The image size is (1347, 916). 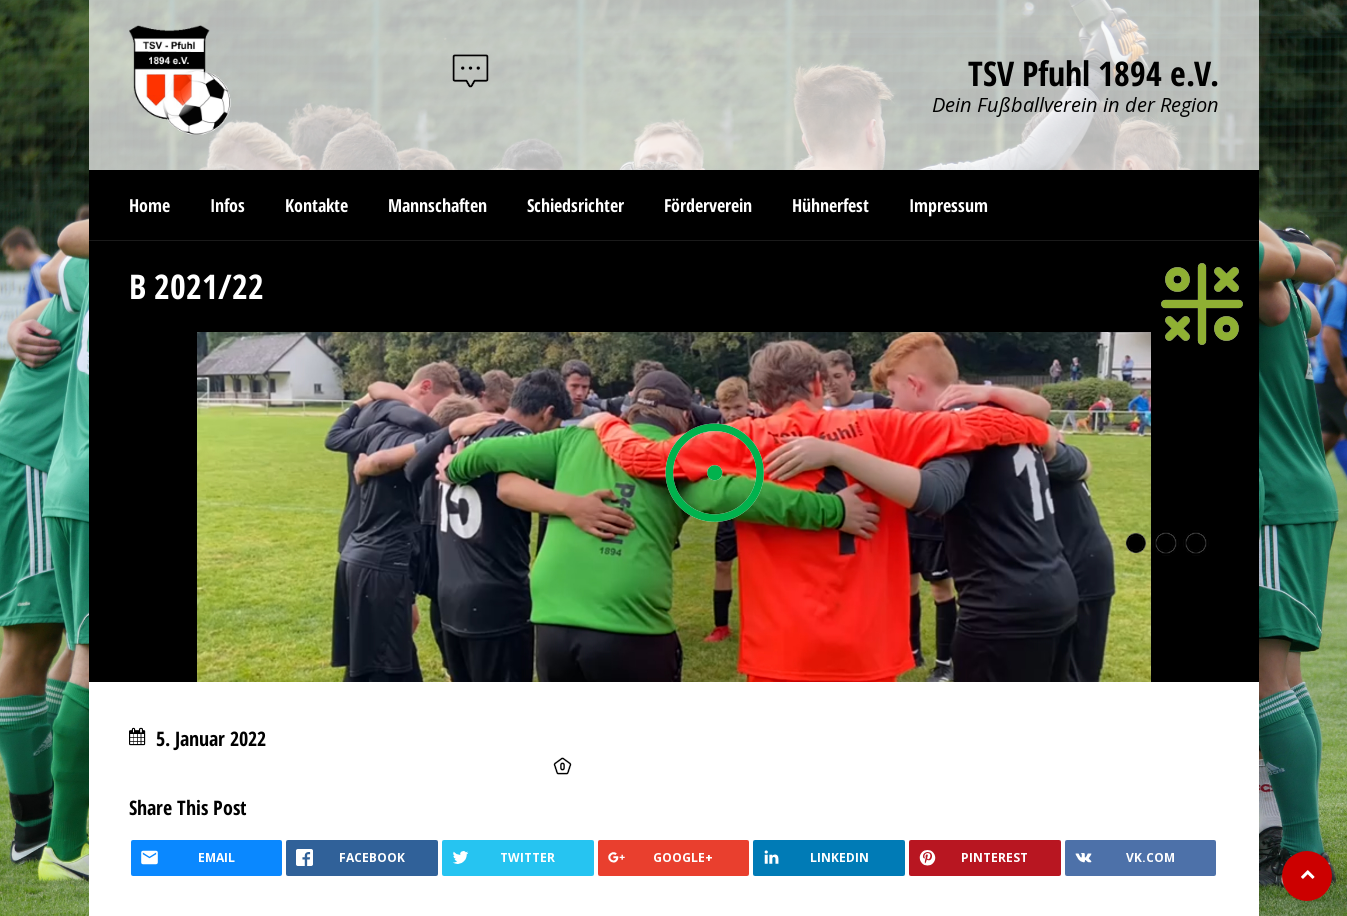 What do you see at coordinates (1202, 304) in the screenshot?
I see `play tic-tac-toe game` at bounding box center [1202, 304].